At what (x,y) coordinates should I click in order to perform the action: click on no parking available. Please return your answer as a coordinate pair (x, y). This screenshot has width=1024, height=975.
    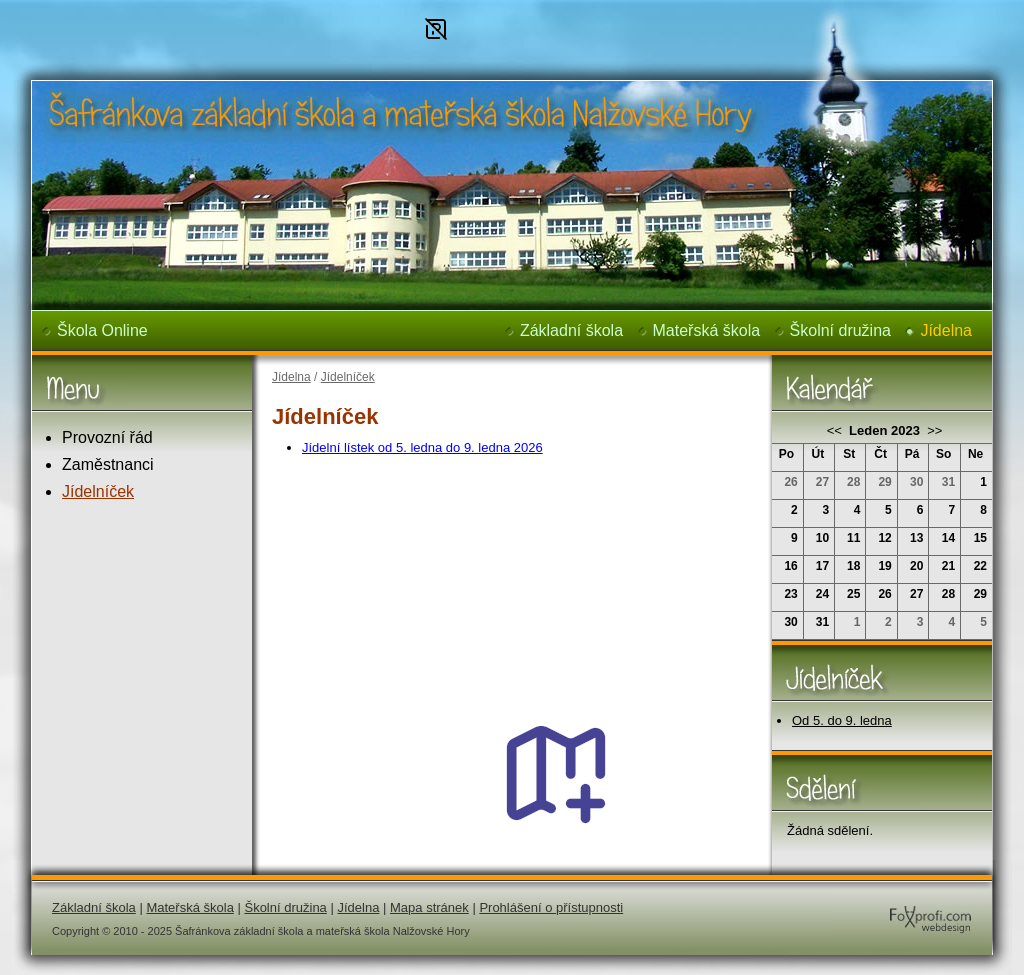
    Looking at the image, I should click on (436, 29).